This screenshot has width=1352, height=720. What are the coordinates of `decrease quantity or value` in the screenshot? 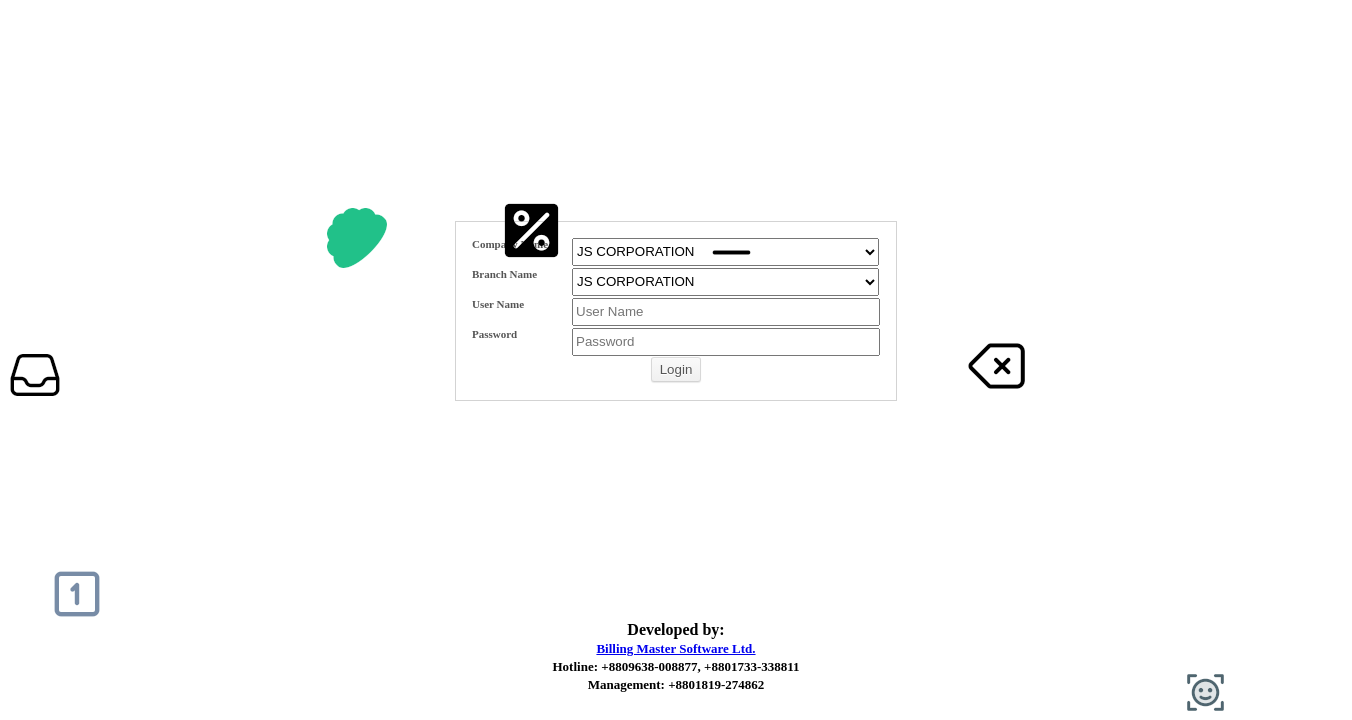 It's located at (731, 252).